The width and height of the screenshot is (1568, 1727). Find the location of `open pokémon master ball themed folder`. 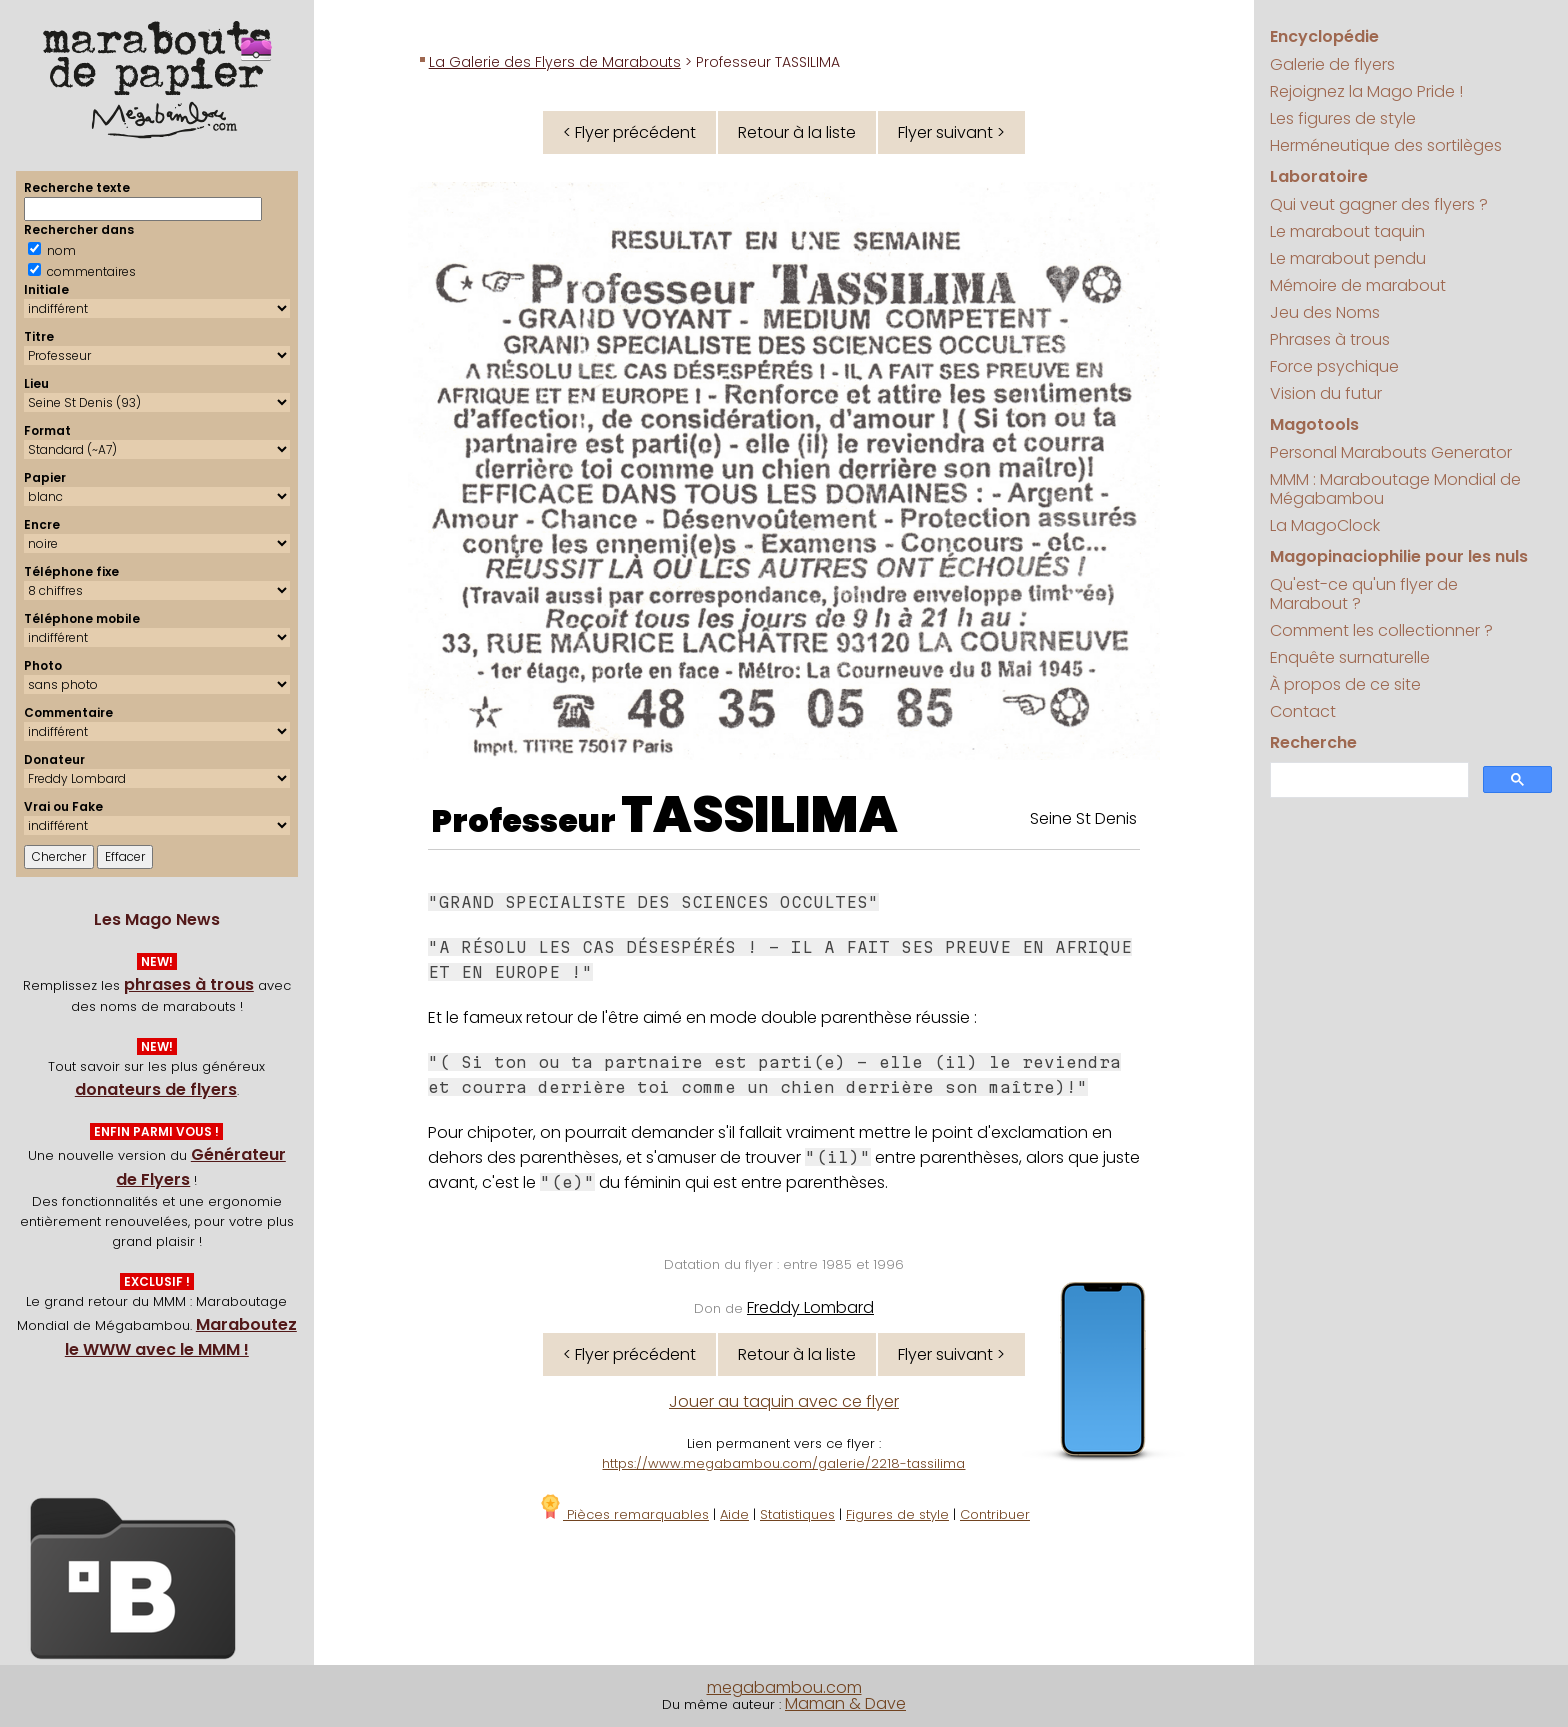

open pokémon master ball themed folder is located at coordinates (256, 50).